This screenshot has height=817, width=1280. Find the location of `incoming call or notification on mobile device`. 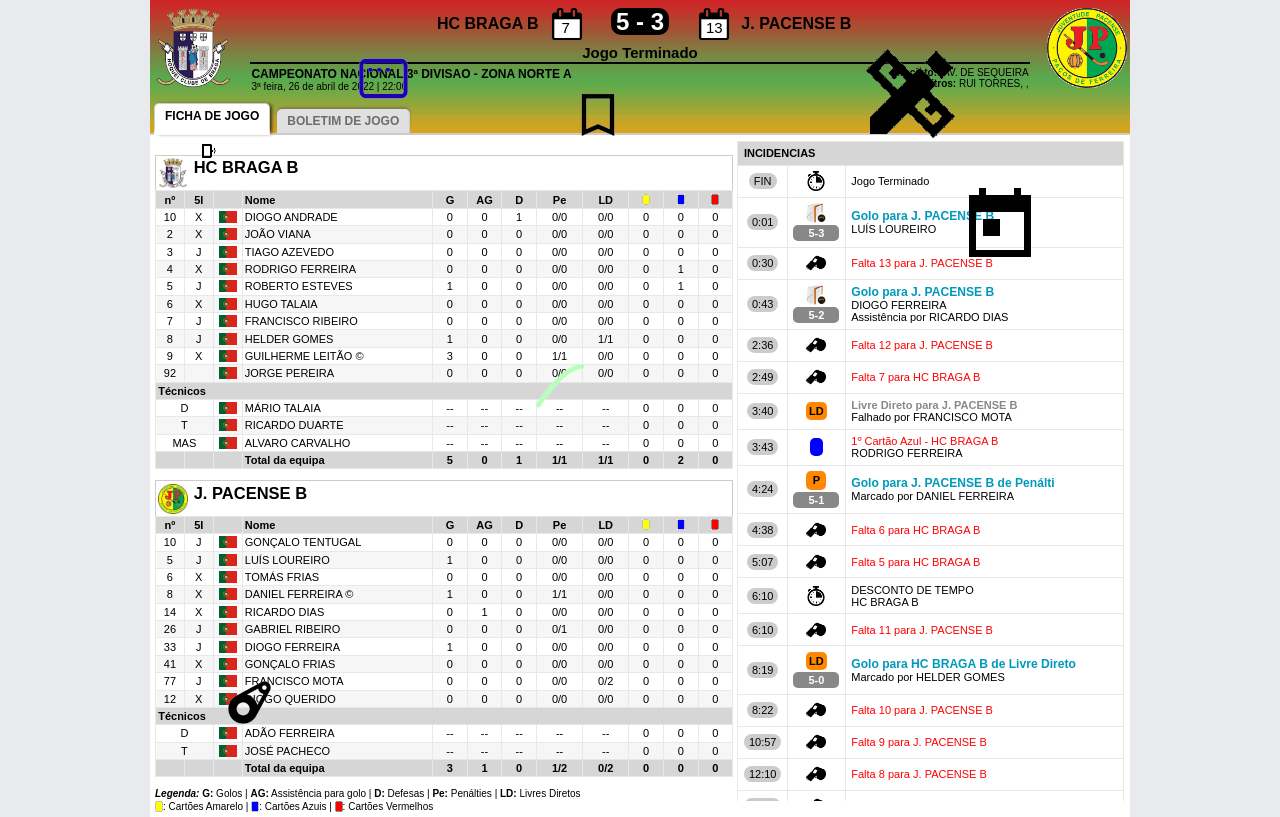

incoming call or notification on mobile device is located at coordinates (209, 151).